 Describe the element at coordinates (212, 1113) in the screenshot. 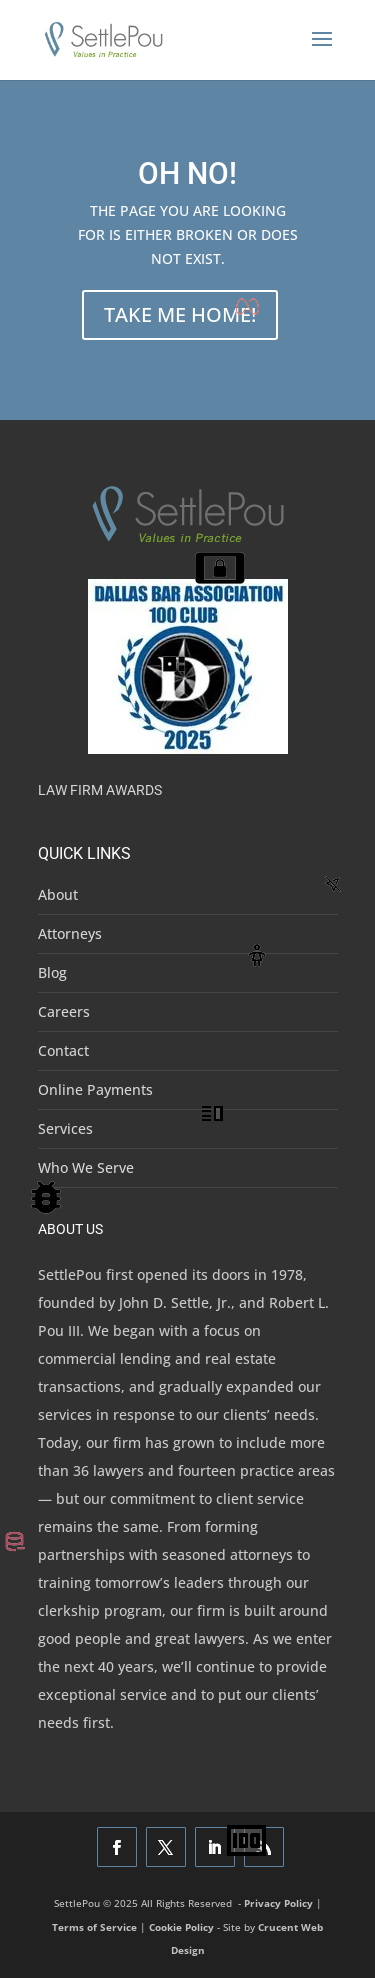

I see `split view into vertical panels` at that location.